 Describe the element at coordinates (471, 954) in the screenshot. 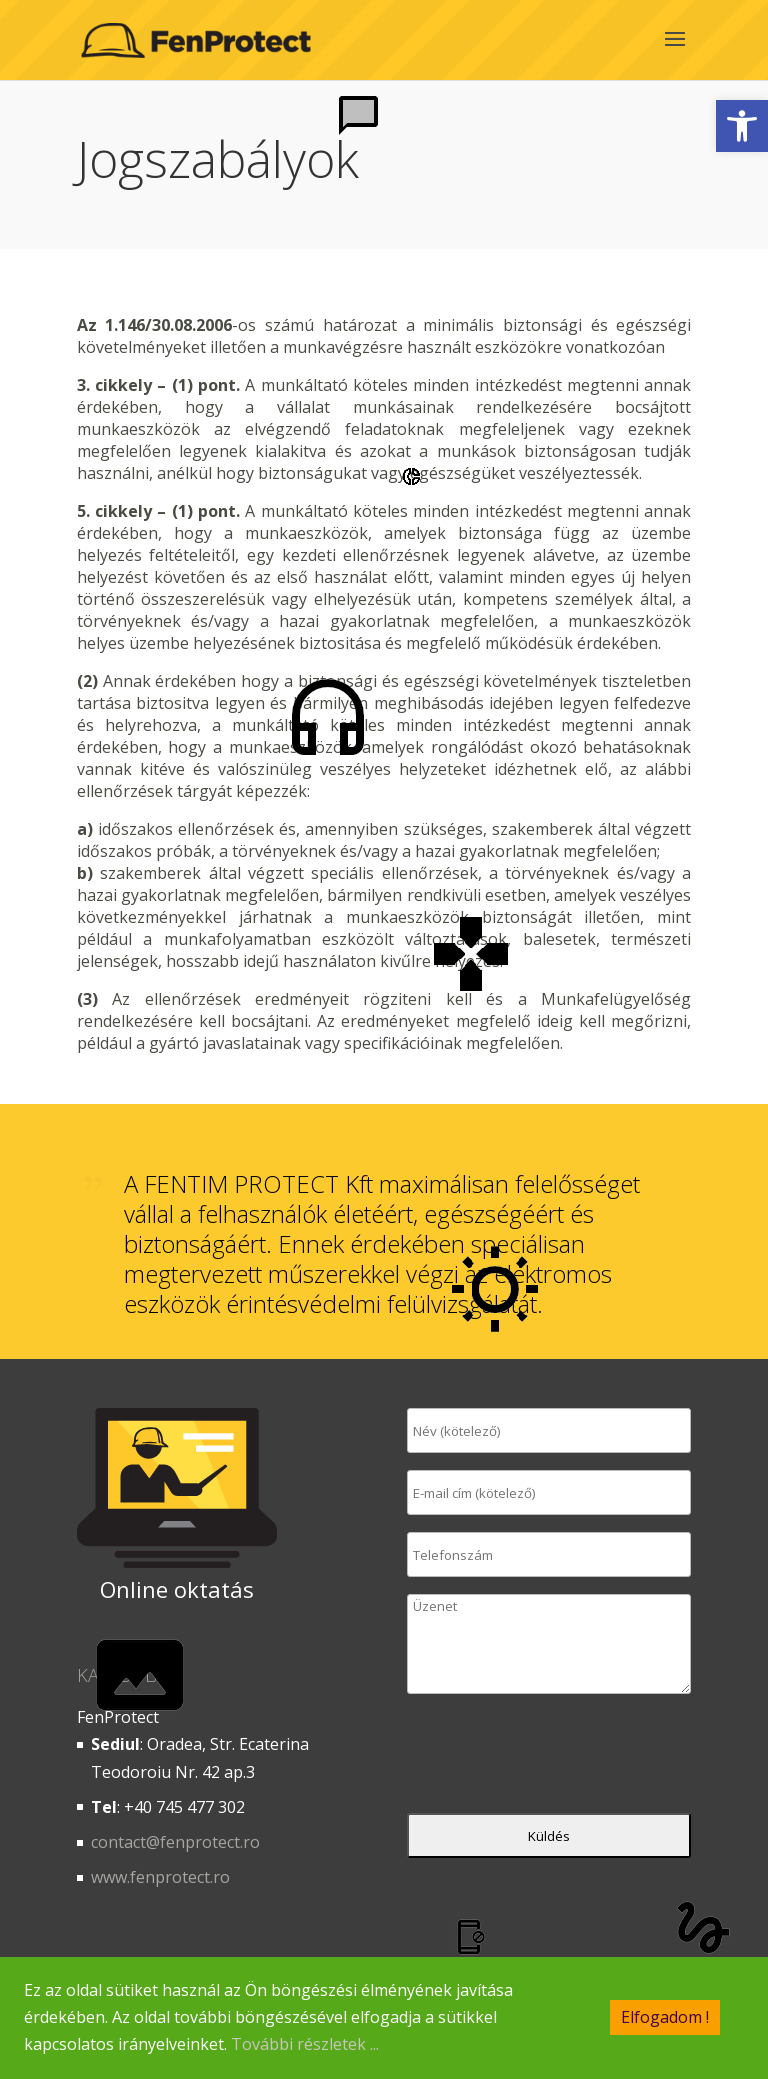

I see `access games or gaming section` at that location.